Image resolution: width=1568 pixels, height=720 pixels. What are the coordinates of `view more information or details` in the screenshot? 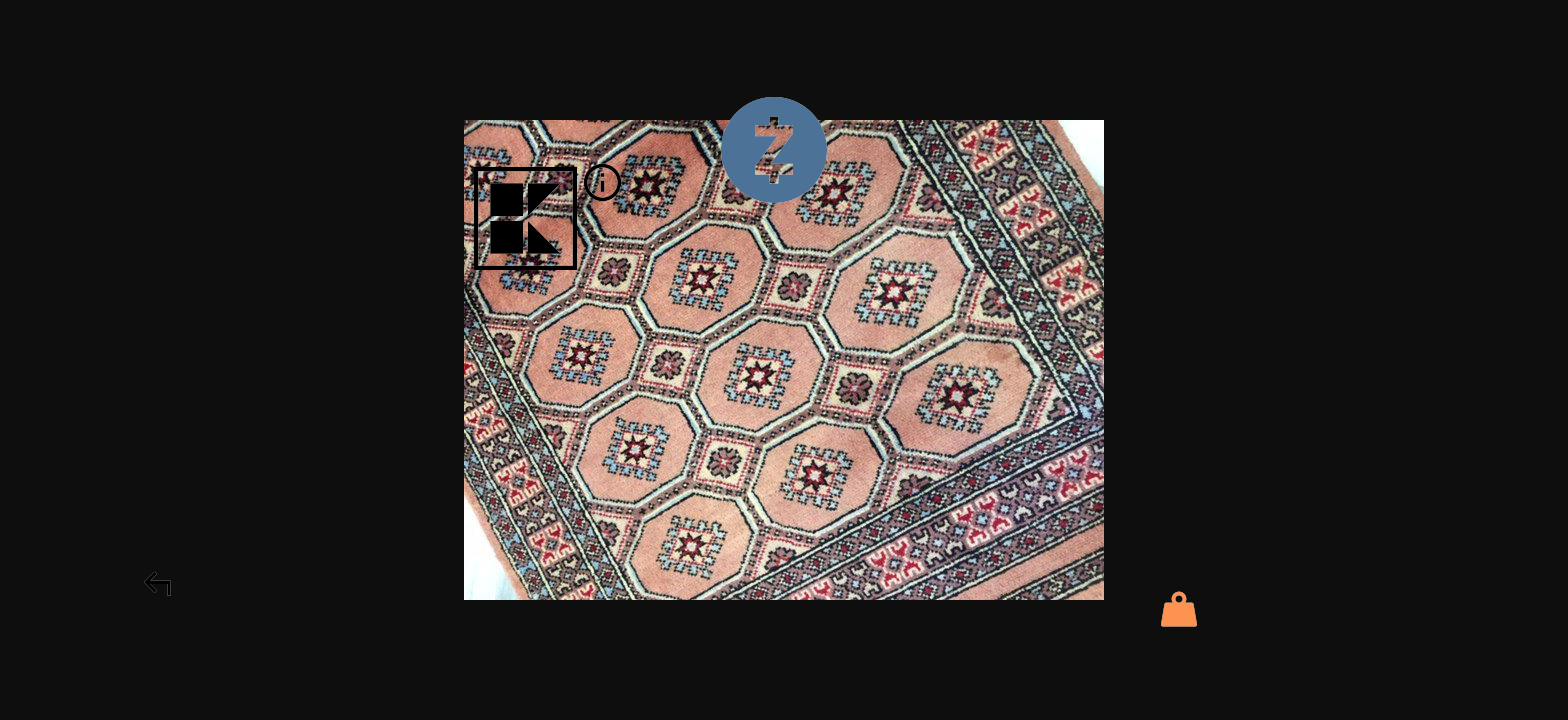 It's located at (602, 182).